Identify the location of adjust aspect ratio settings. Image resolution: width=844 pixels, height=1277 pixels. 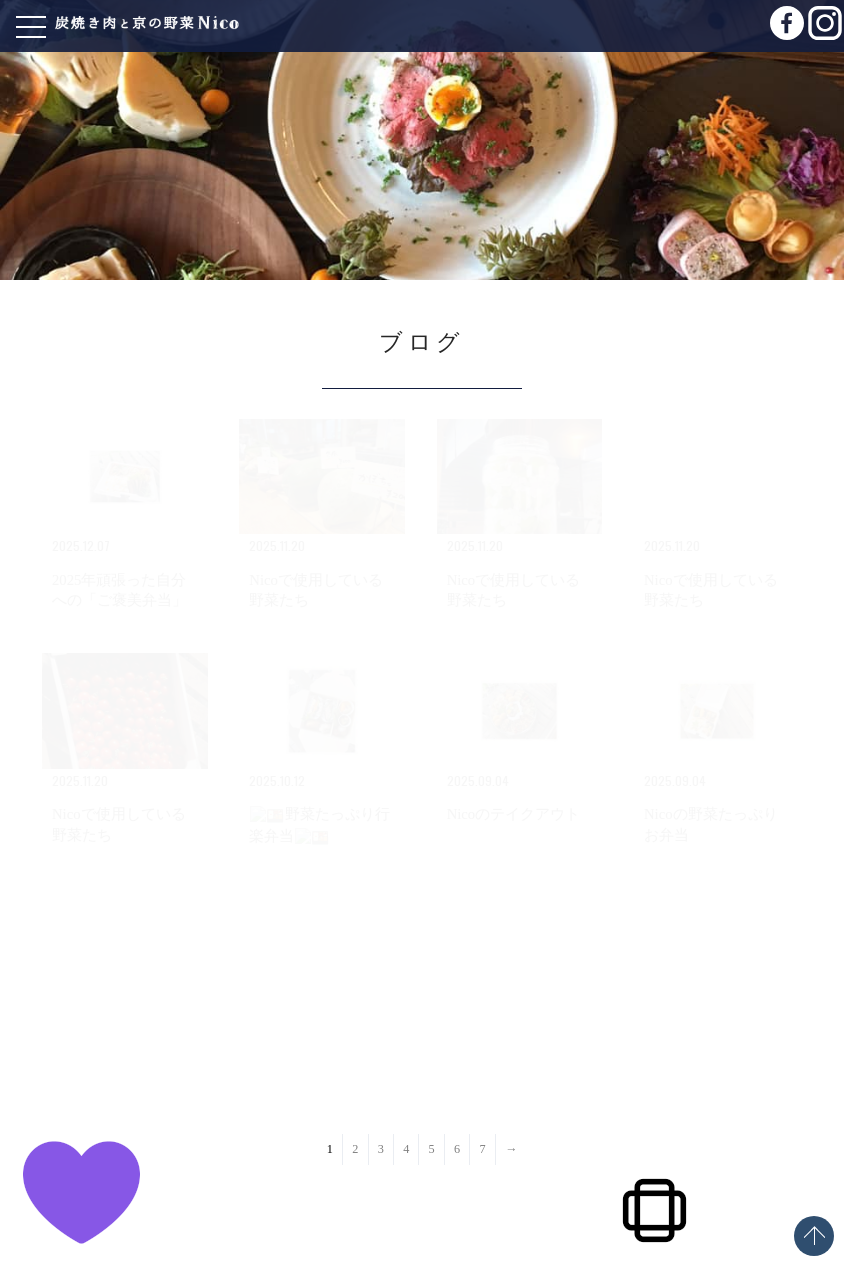
(654, 1210).